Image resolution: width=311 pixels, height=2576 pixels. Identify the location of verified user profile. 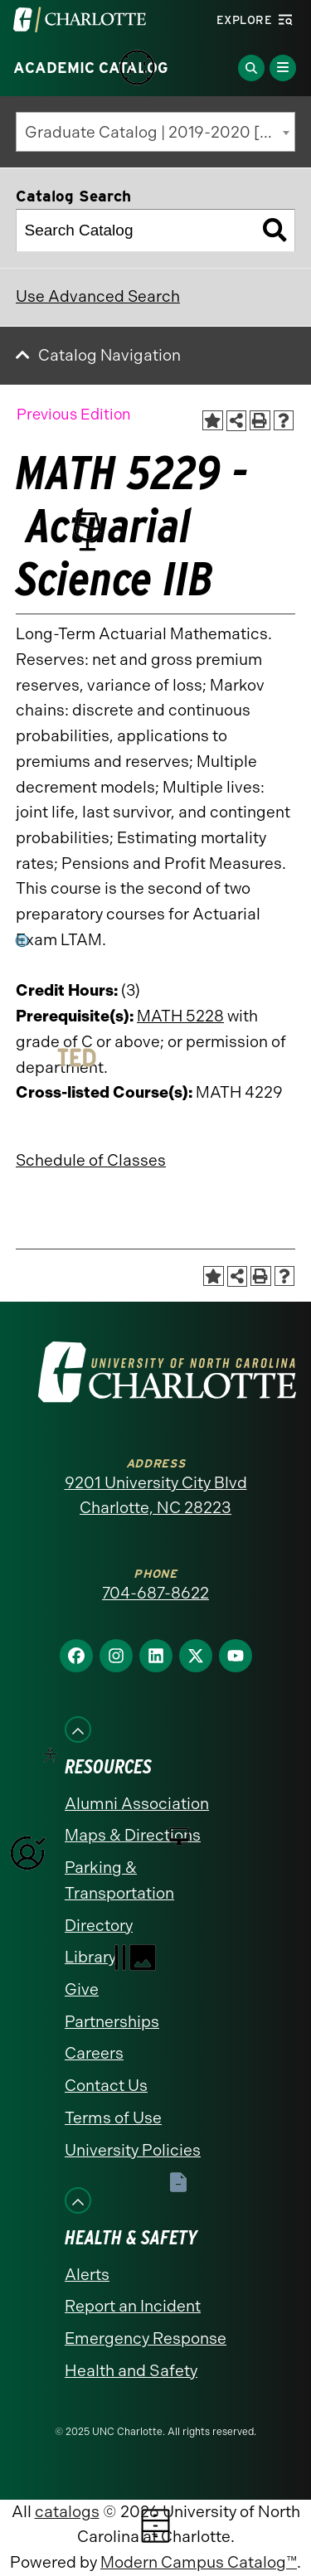
(27, 1853).